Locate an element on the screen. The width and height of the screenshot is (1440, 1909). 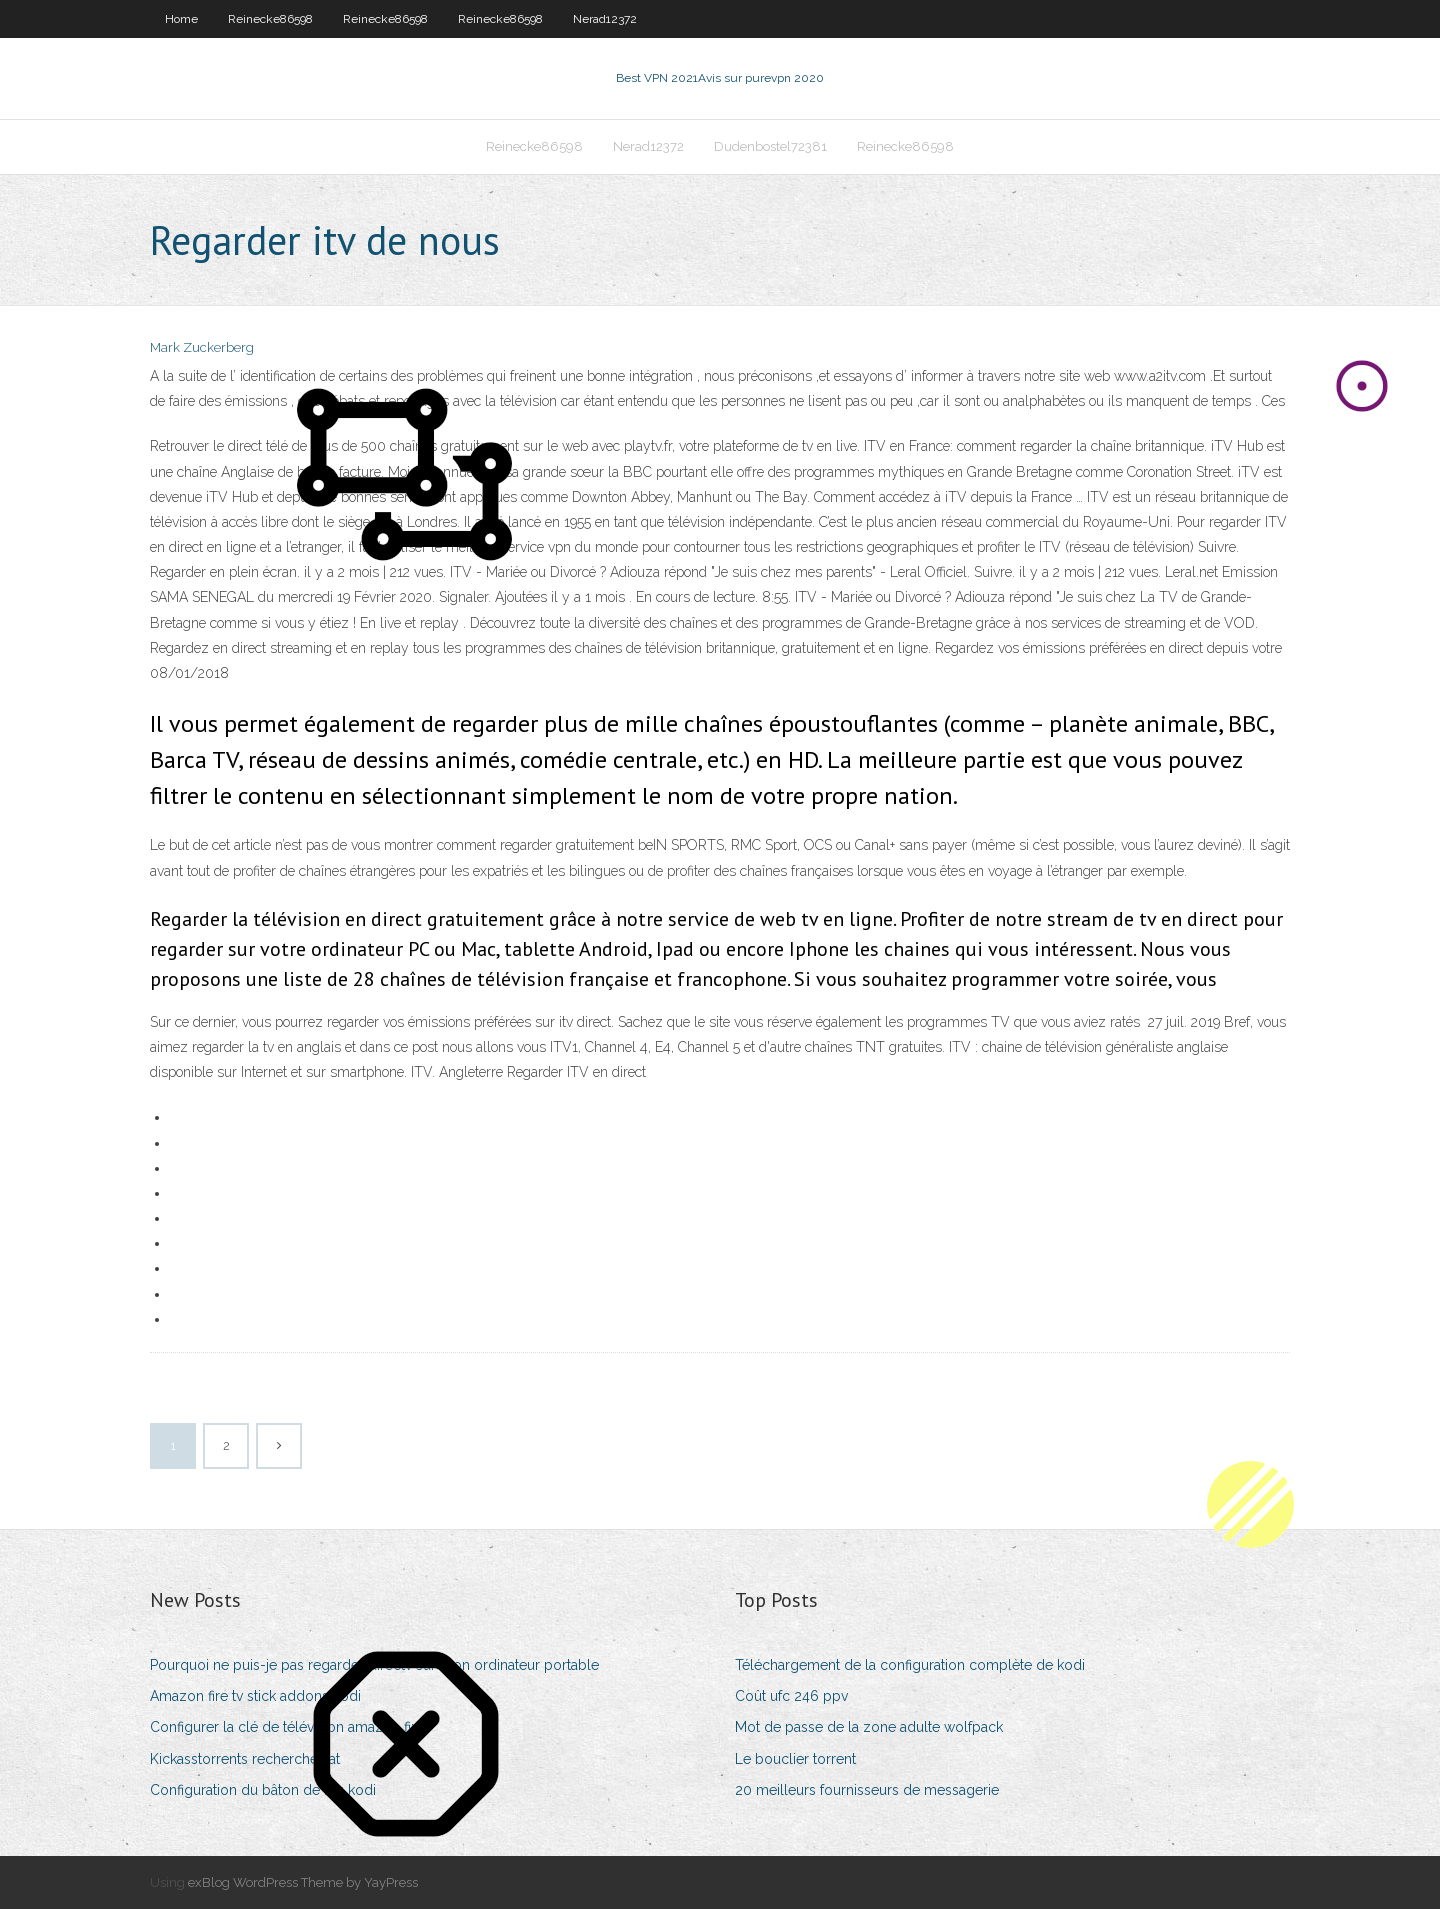
stop or cancel an action is located at coordinates (406, 1744).